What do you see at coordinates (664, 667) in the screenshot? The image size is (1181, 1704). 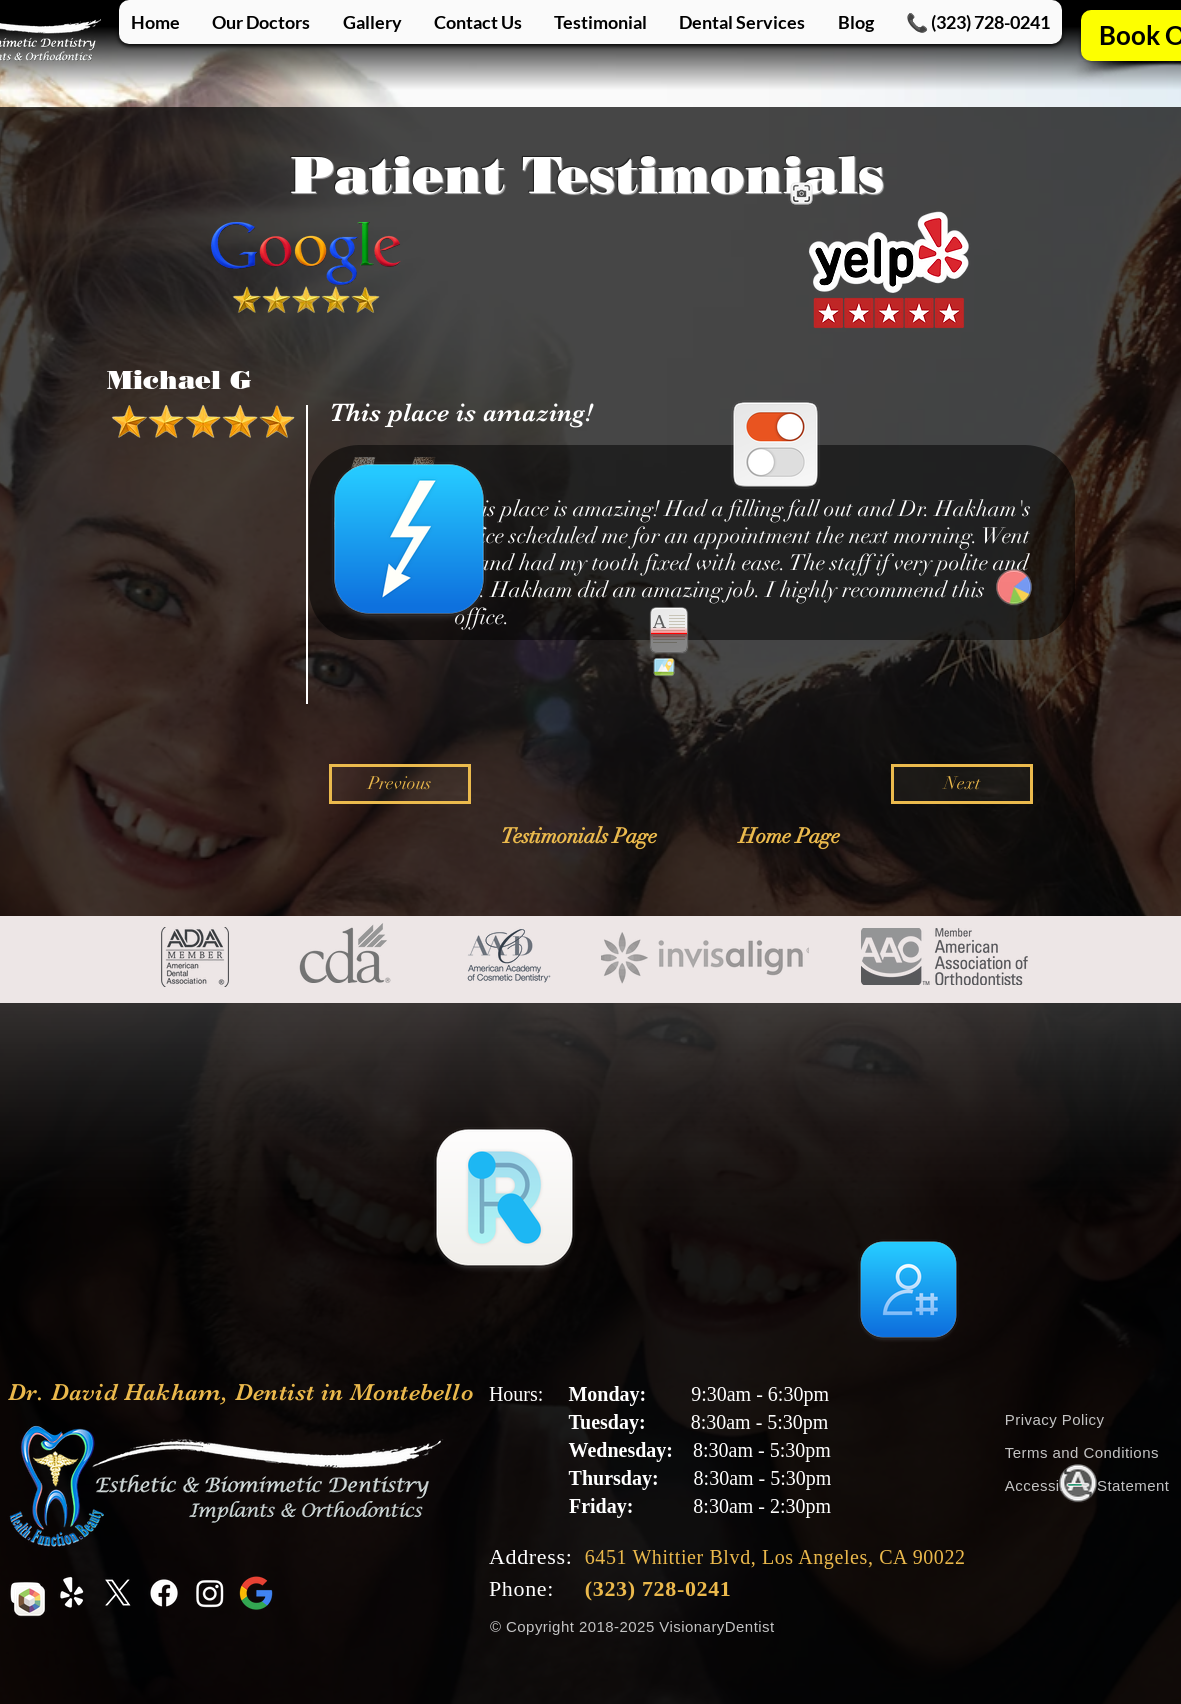 I see `open gnome photos app` at bounding box center [664, 667].